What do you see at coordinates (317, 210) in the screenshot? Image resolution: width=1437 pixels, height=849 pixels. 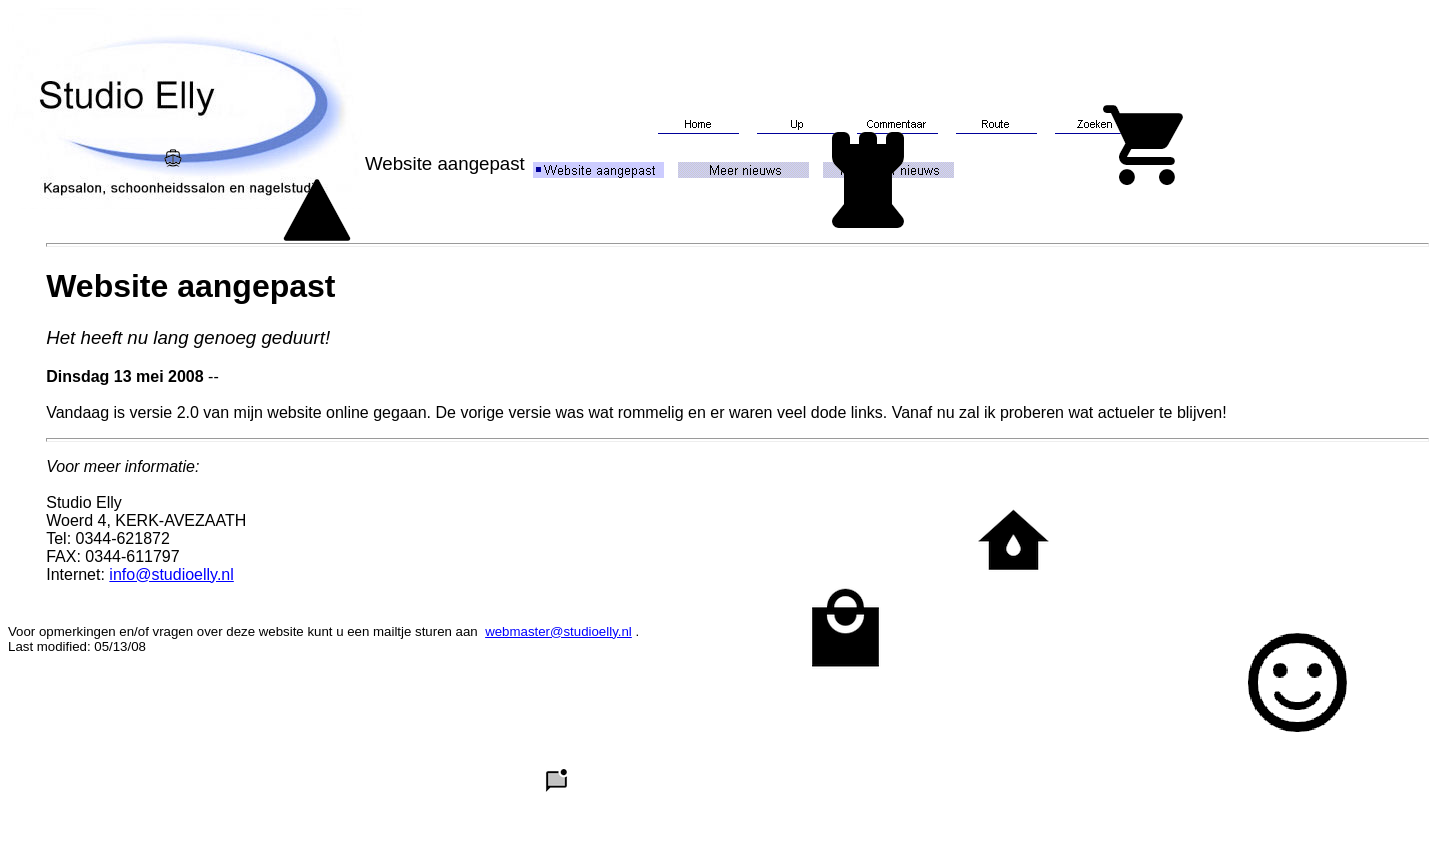 I see `indicates a warning or alert status` at bounding box center [317, 210].